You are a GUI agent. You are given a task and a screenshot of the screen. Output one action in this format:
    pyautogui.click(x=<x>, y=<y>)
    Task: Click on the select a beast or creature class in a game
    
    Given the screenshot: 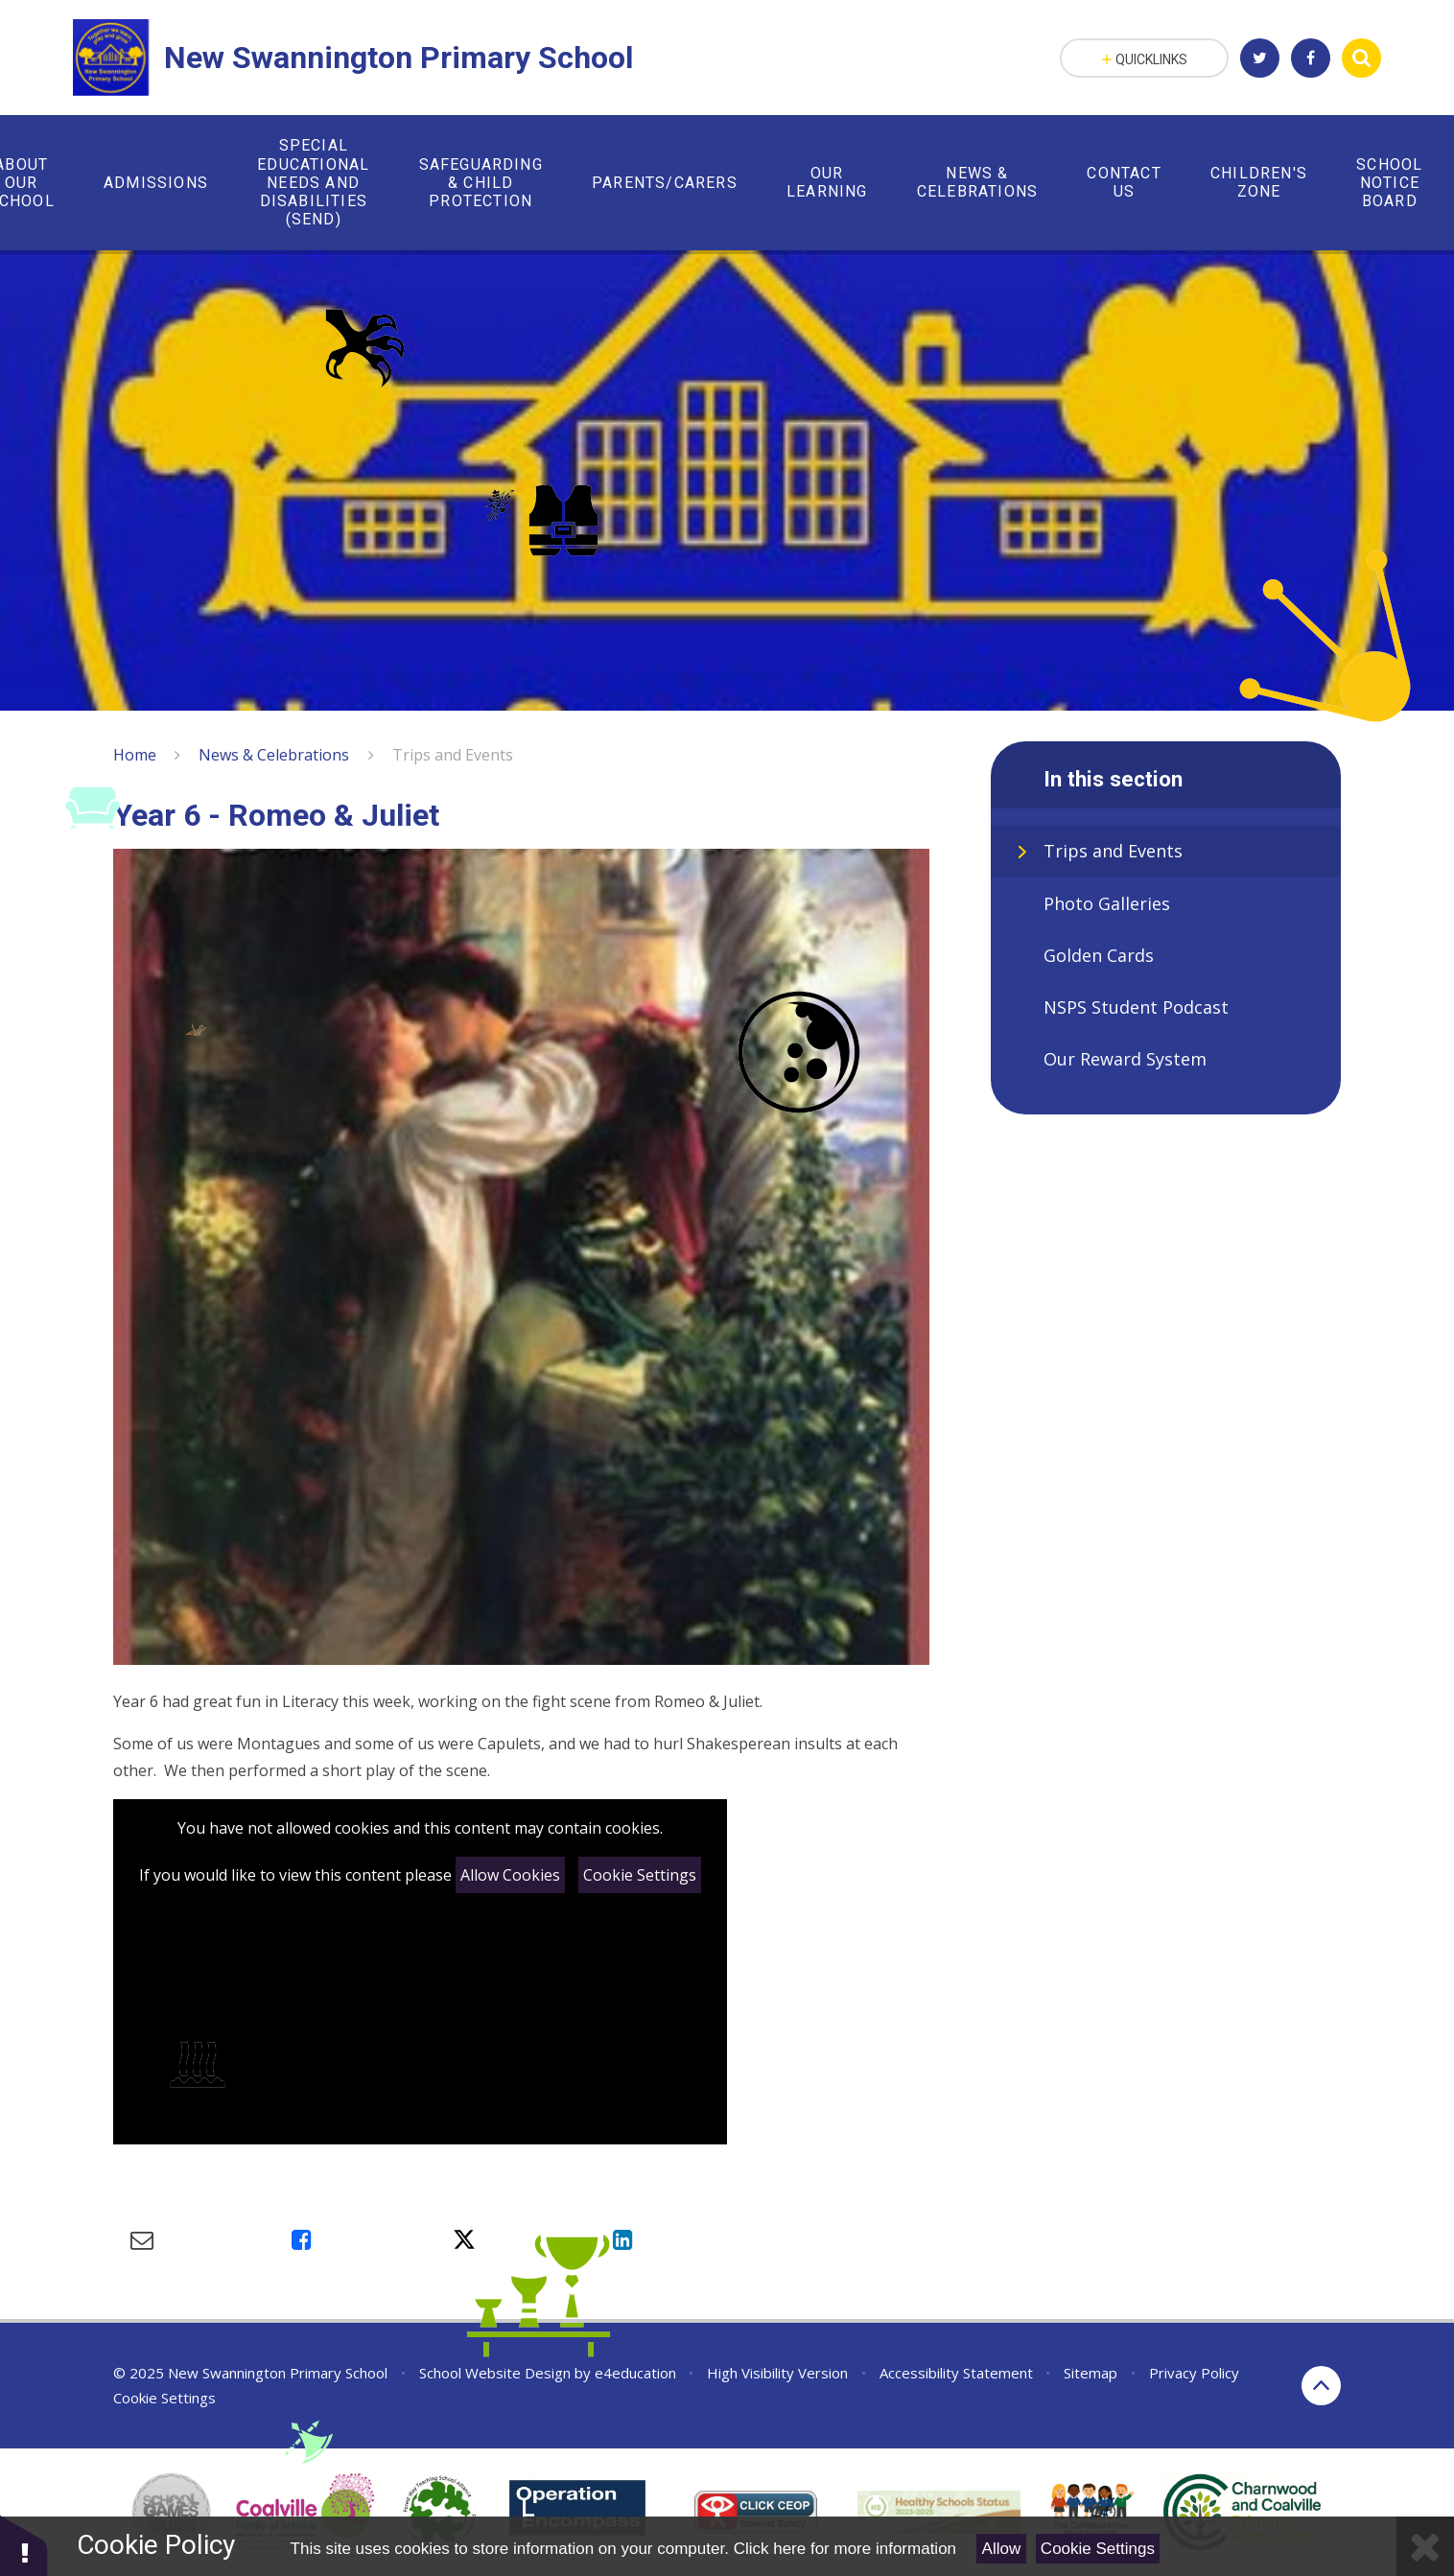 What is the action you would take?
    pyautogui.click(x=365, y=349)
    